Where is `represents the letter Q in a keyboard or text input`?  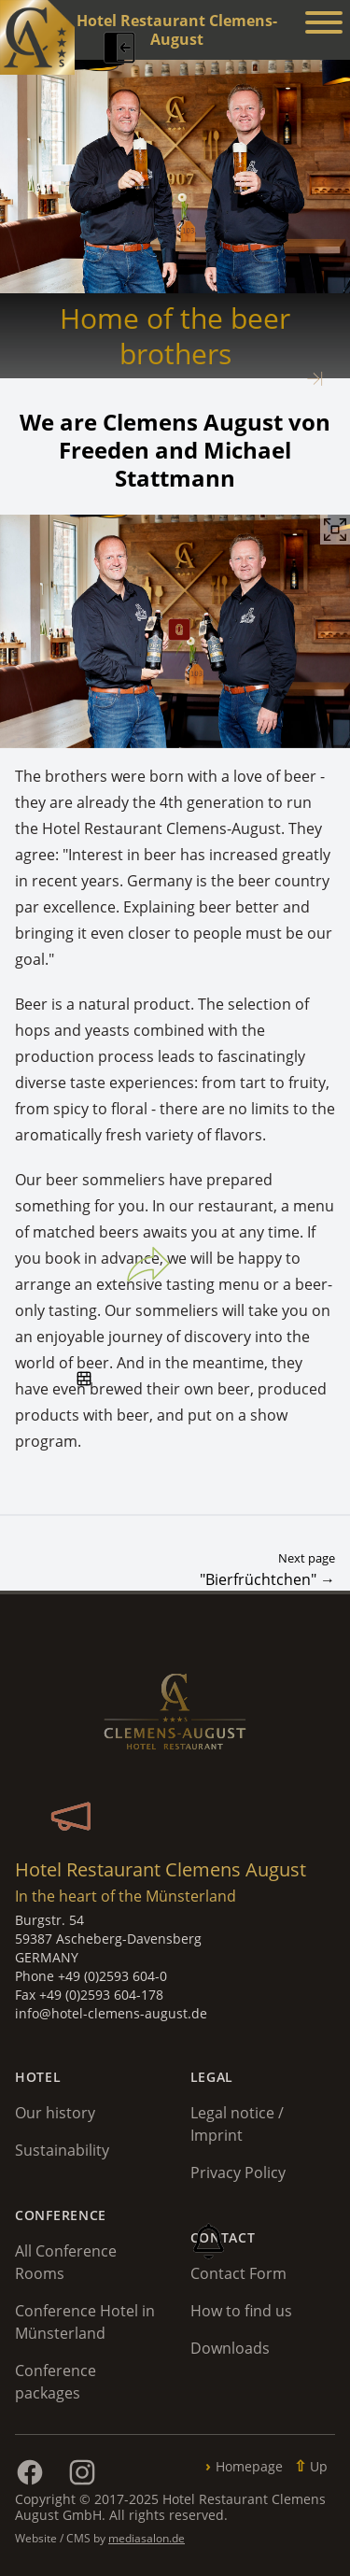
represents the letter Q in a keyboard or text input is located at coordinates (179, 630).